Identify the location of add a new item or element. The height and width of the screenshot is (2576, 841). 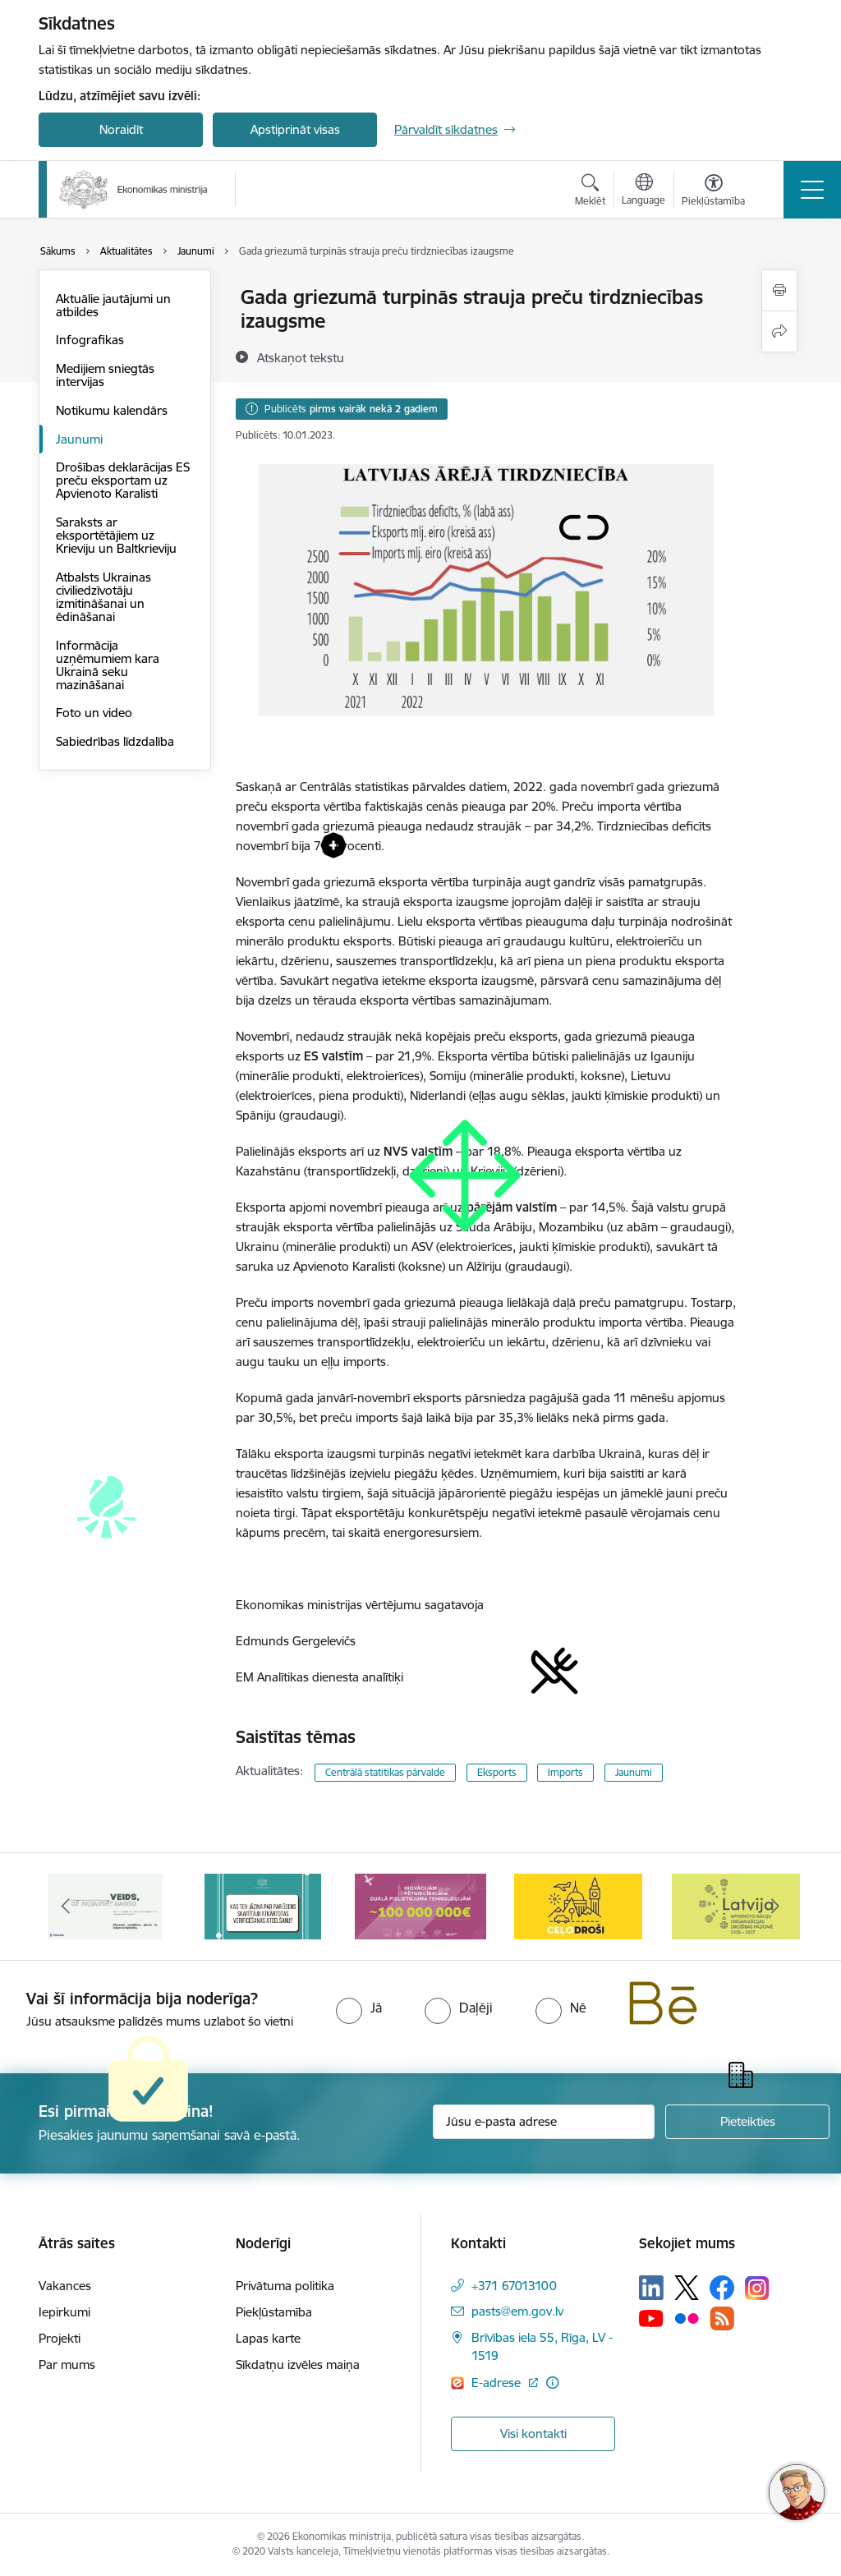
(333, 845).